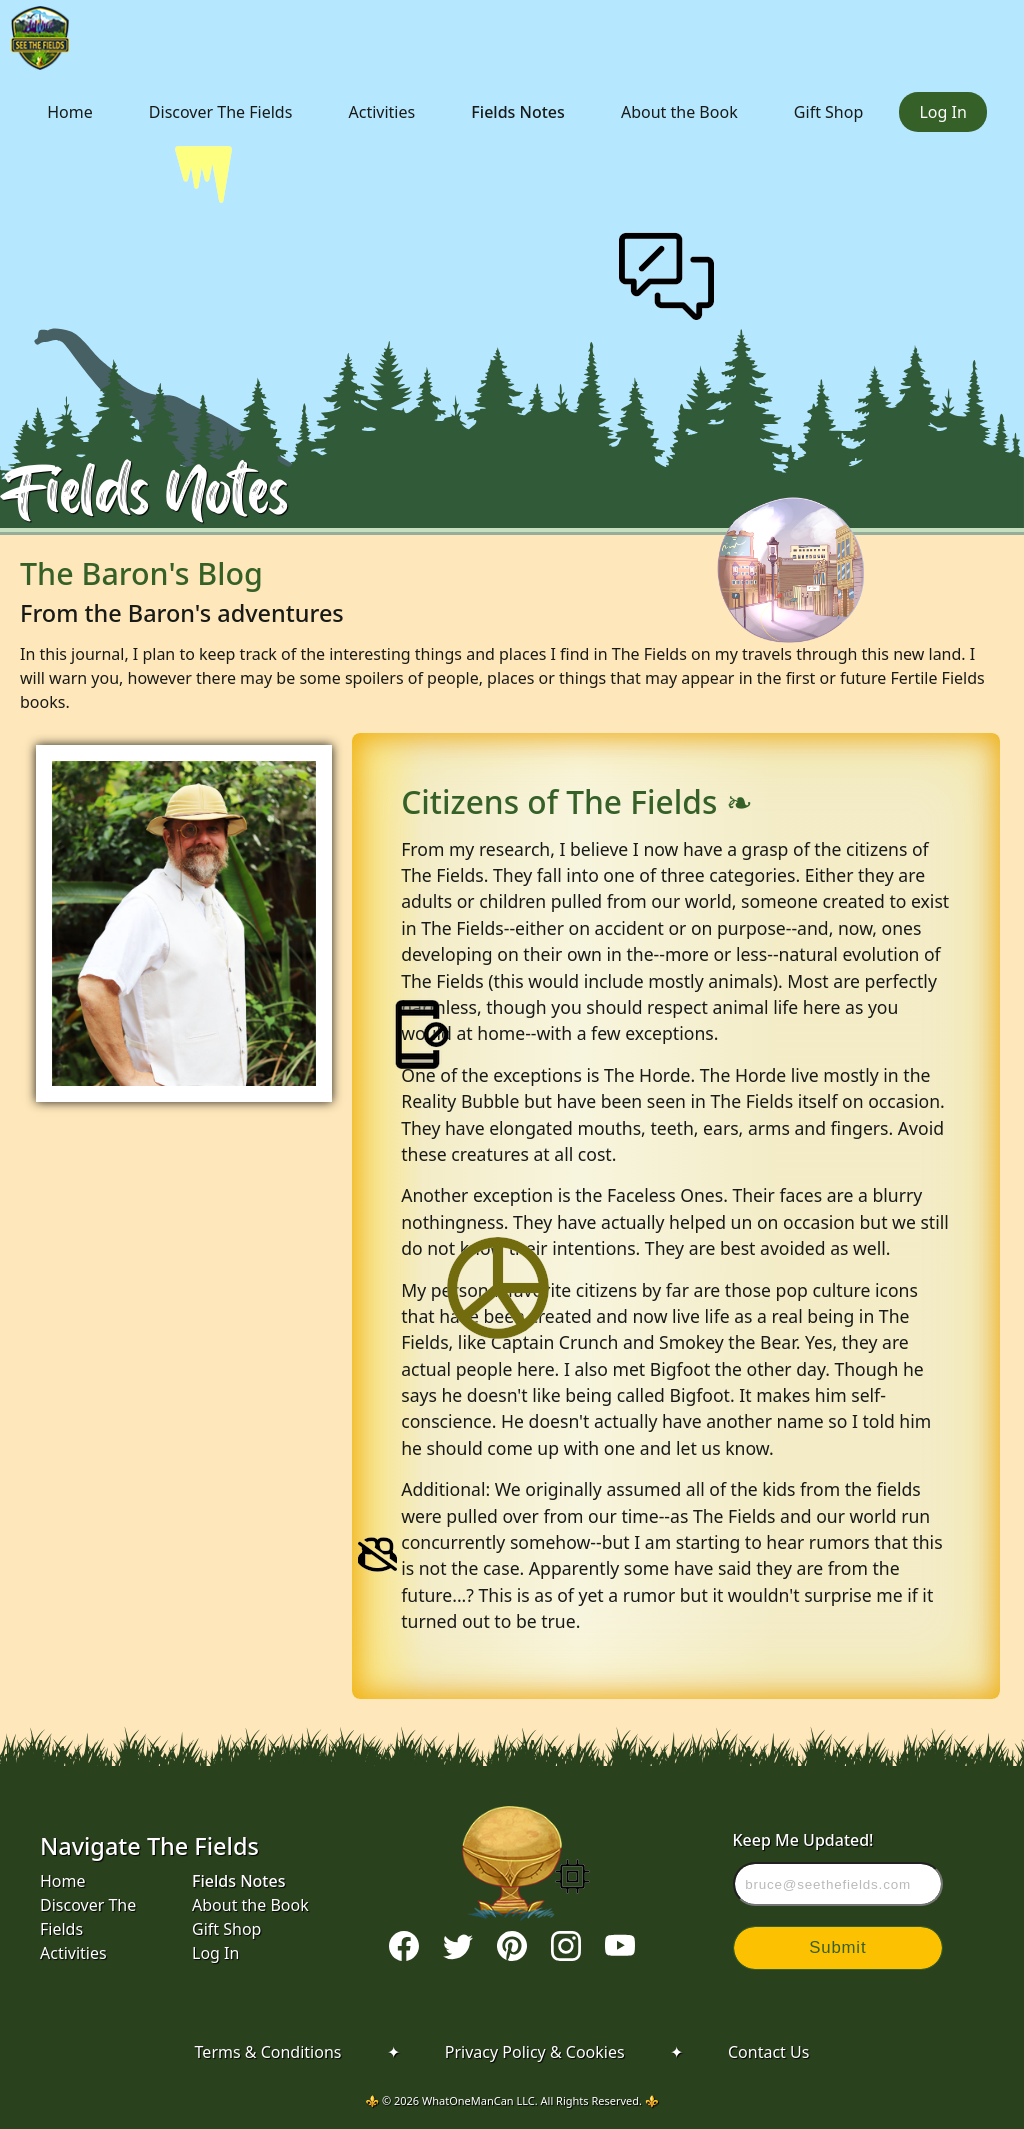 This screenshot has height=2129, width=1024. What do you see at coordinates (572, 1876) in the screenshot?
I see `view system hardware information` at bounding box center [572, 1876].